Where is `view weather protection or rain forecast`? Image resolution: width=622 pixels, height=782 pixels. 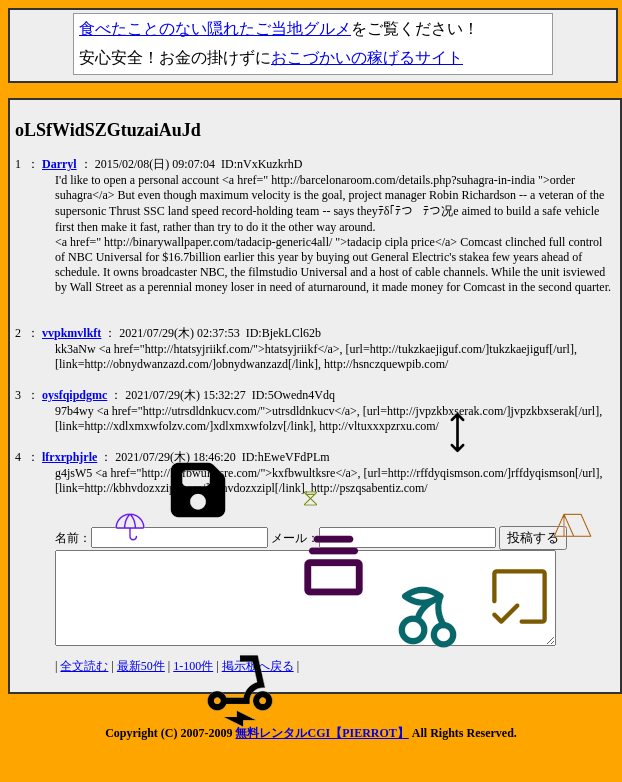
view weather protection or rain forecast is located at coordinates (130, 527).